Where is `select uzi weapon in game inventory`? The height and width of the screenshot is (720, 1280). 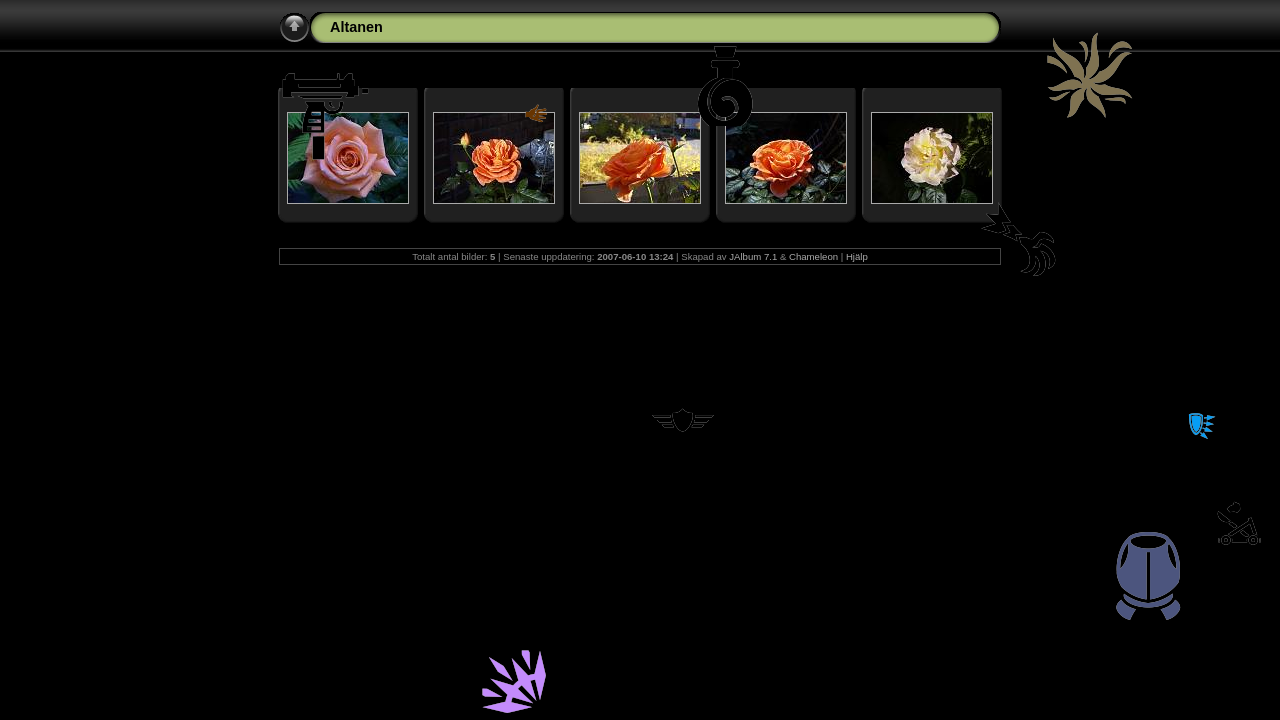 select uzi weapon in game inventory is located at coordinates (325, 116).